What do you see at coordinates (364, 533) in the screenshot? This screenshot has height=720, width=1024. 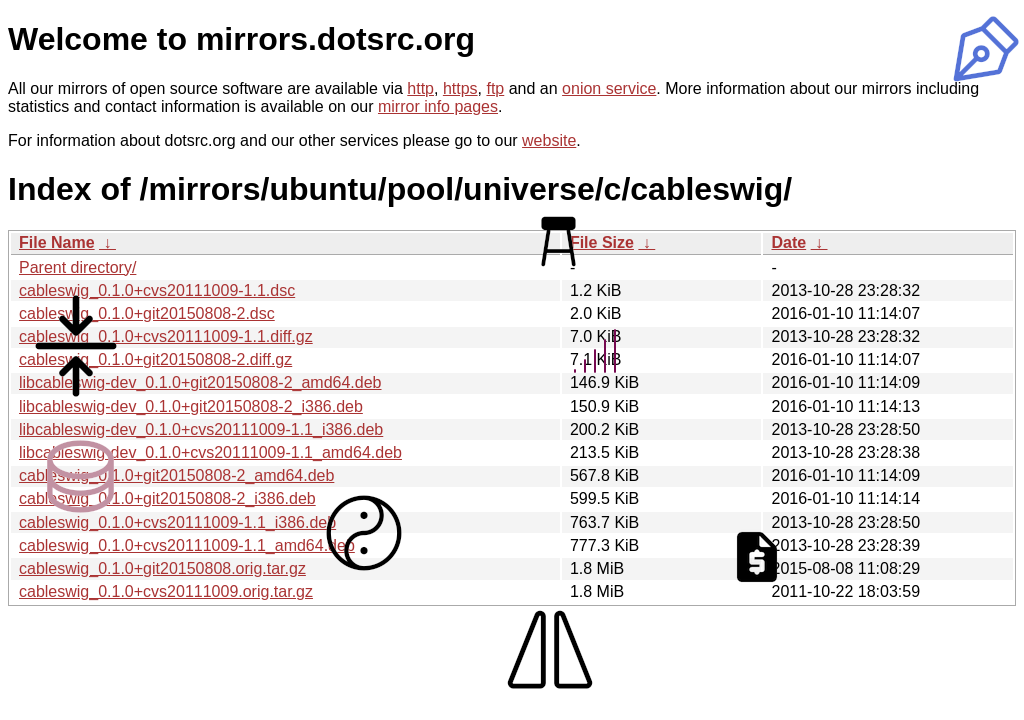 I see `toggle balance or harmony mode` at bounding box center [364, 533].